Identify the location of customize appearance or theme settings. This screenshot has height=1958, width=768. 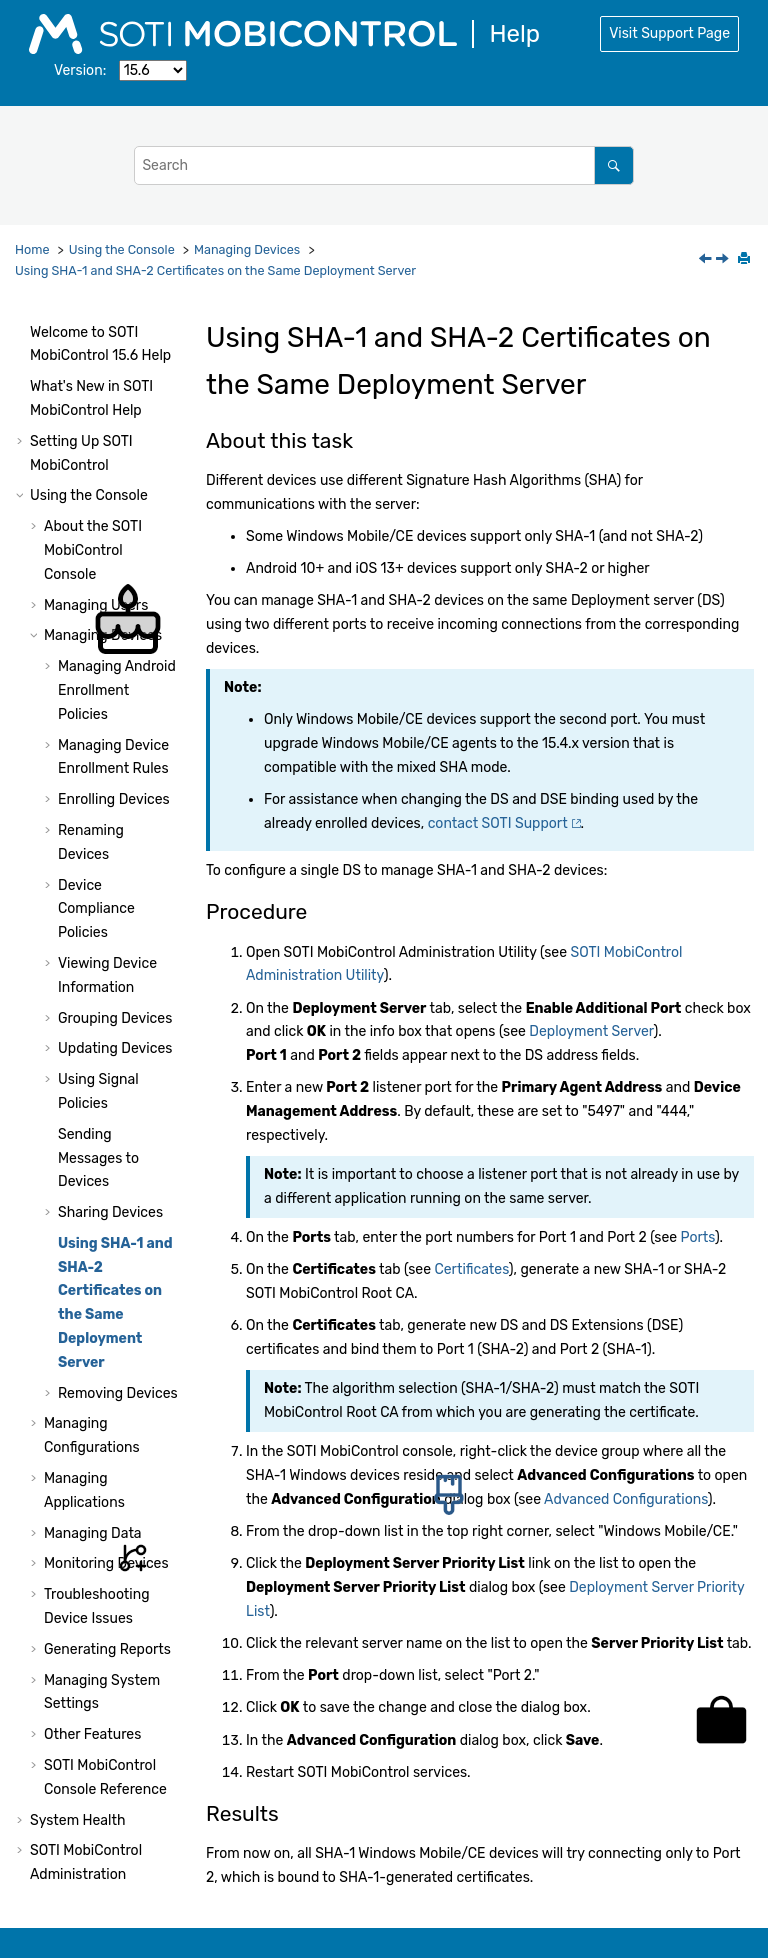
(449, 1495).